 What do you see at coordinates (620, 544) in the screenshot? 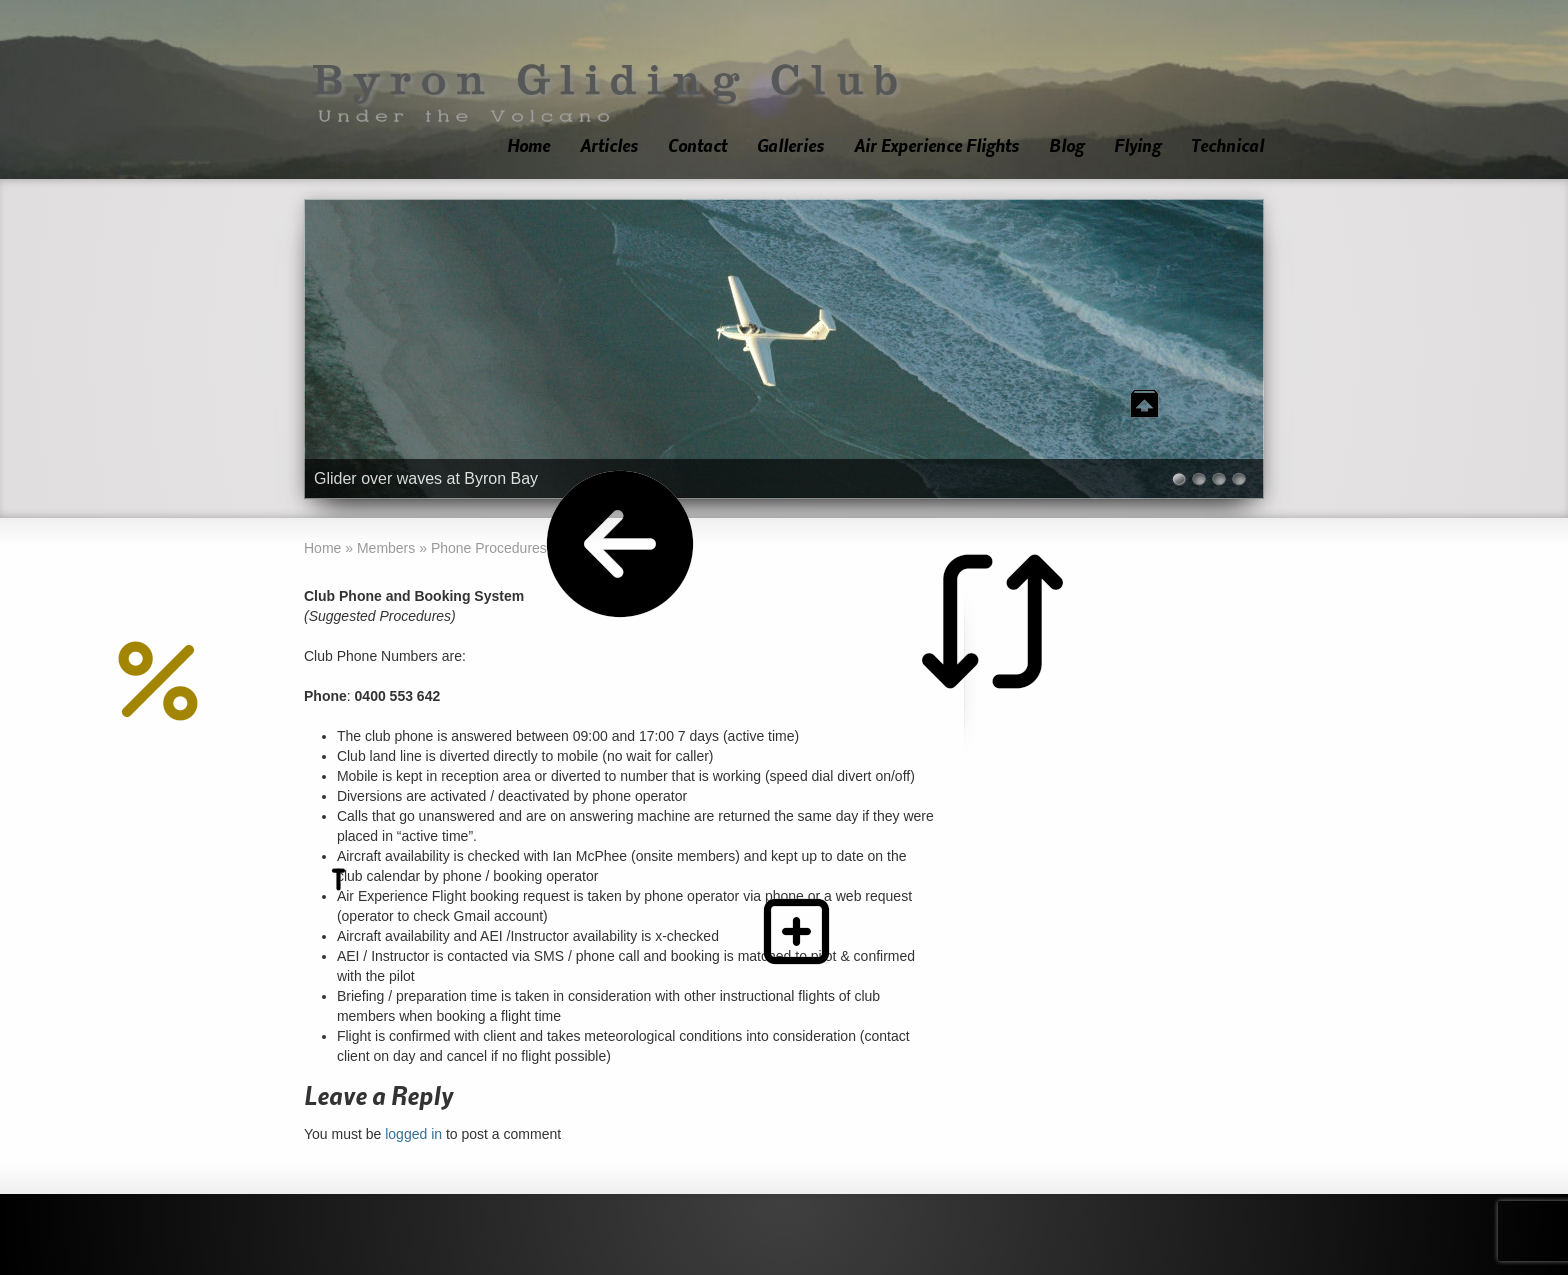
I see `go back to the previous screen` at bounding box center [620, 544].